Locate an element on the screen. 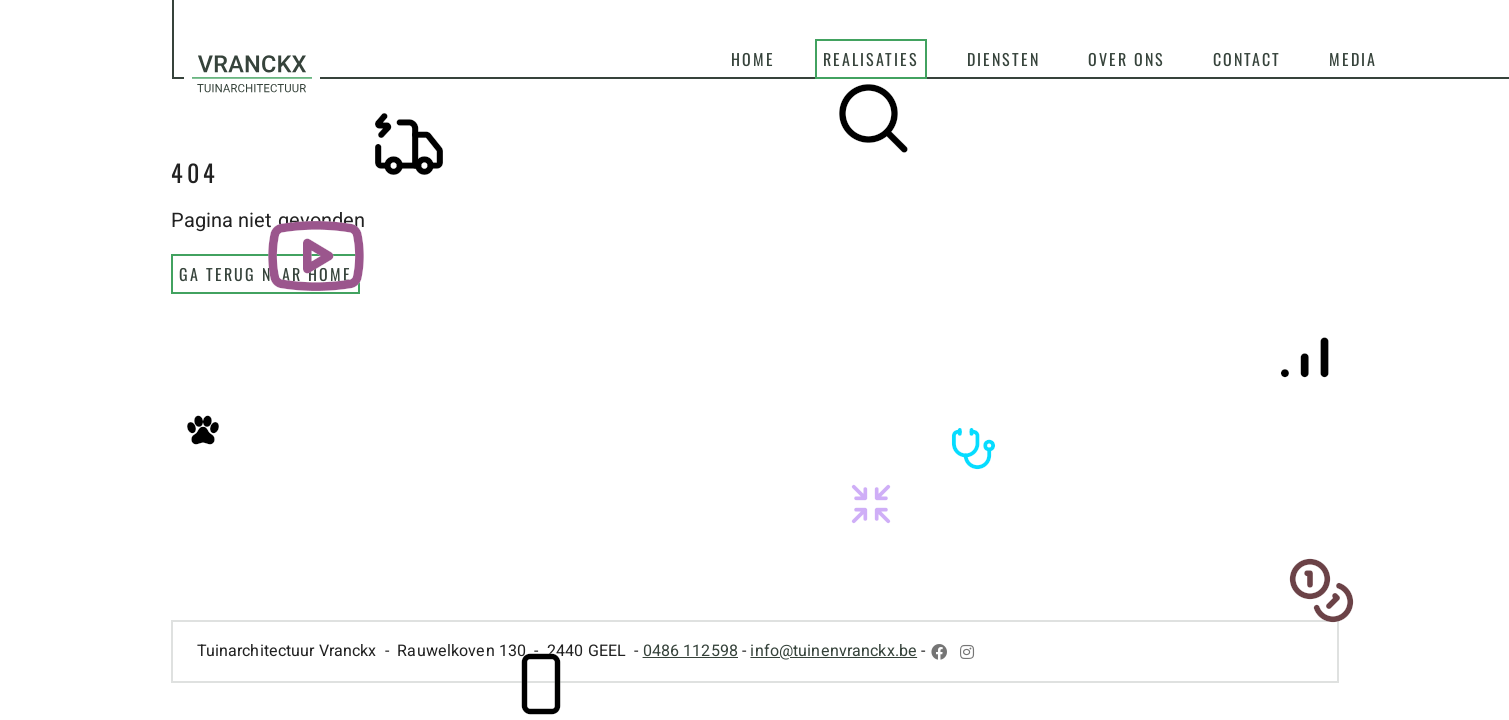 This screenshot has height=720, width=1509. indicates medium signal strength is located at coordinates (1324, 341).